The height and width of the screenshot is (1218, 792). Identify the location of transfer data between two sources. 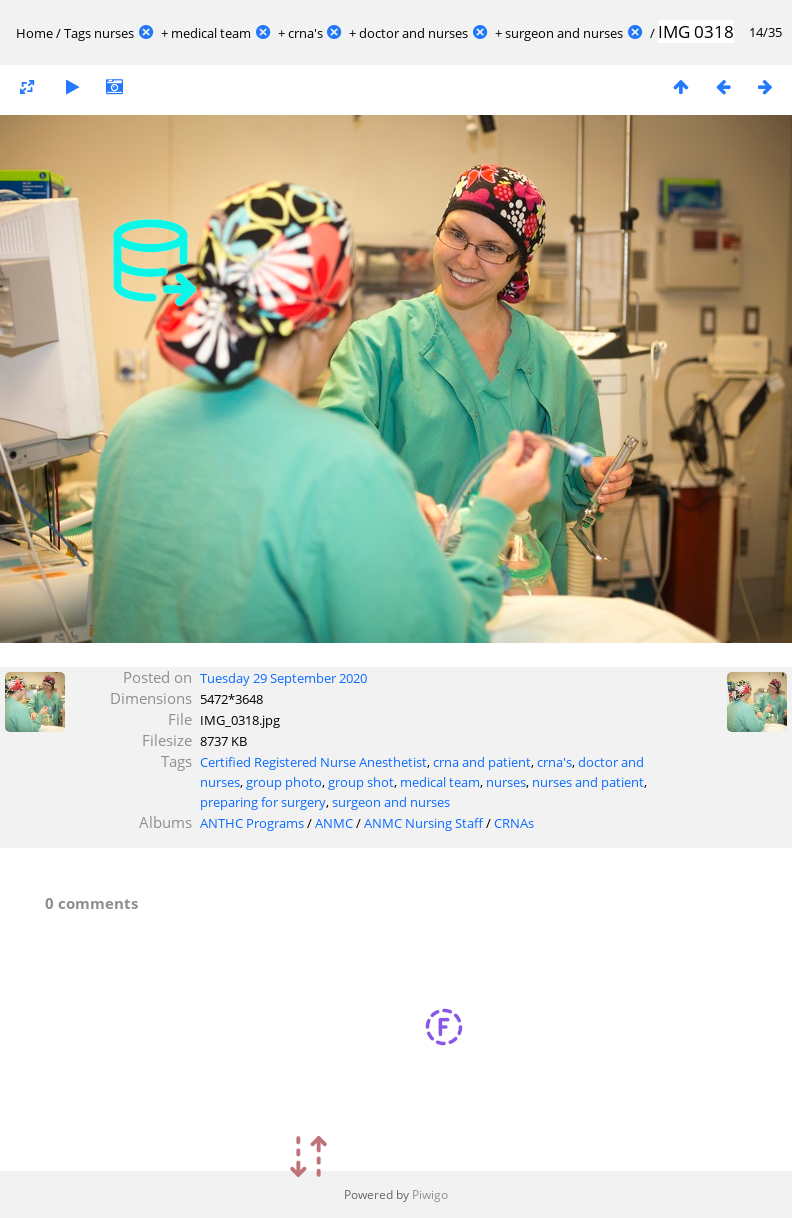
(308, 1156).